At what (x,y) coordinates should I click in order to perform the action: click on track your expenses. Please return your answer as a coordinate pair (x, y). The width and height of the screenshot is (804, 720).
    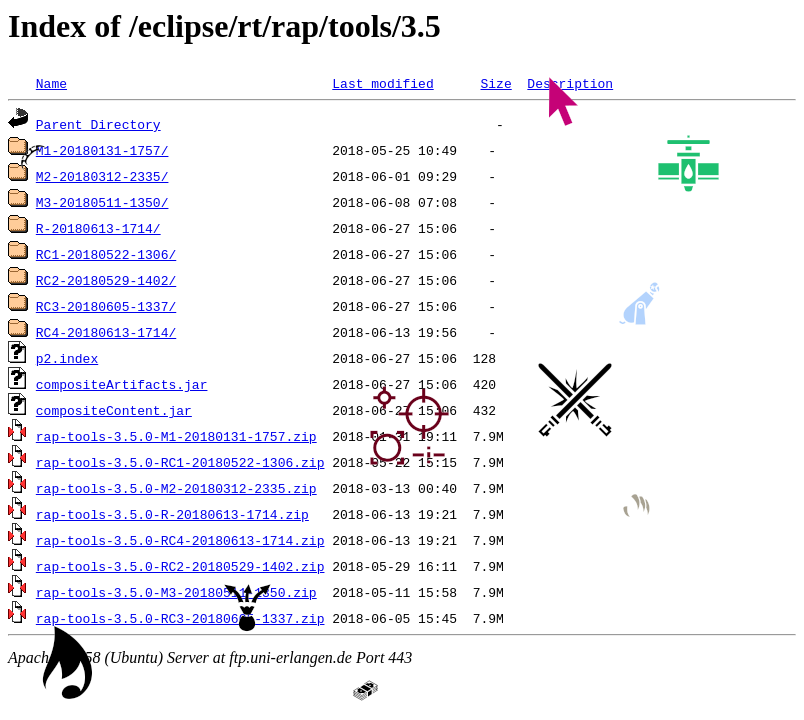
    Looking at the image, I should click on (247, 607).